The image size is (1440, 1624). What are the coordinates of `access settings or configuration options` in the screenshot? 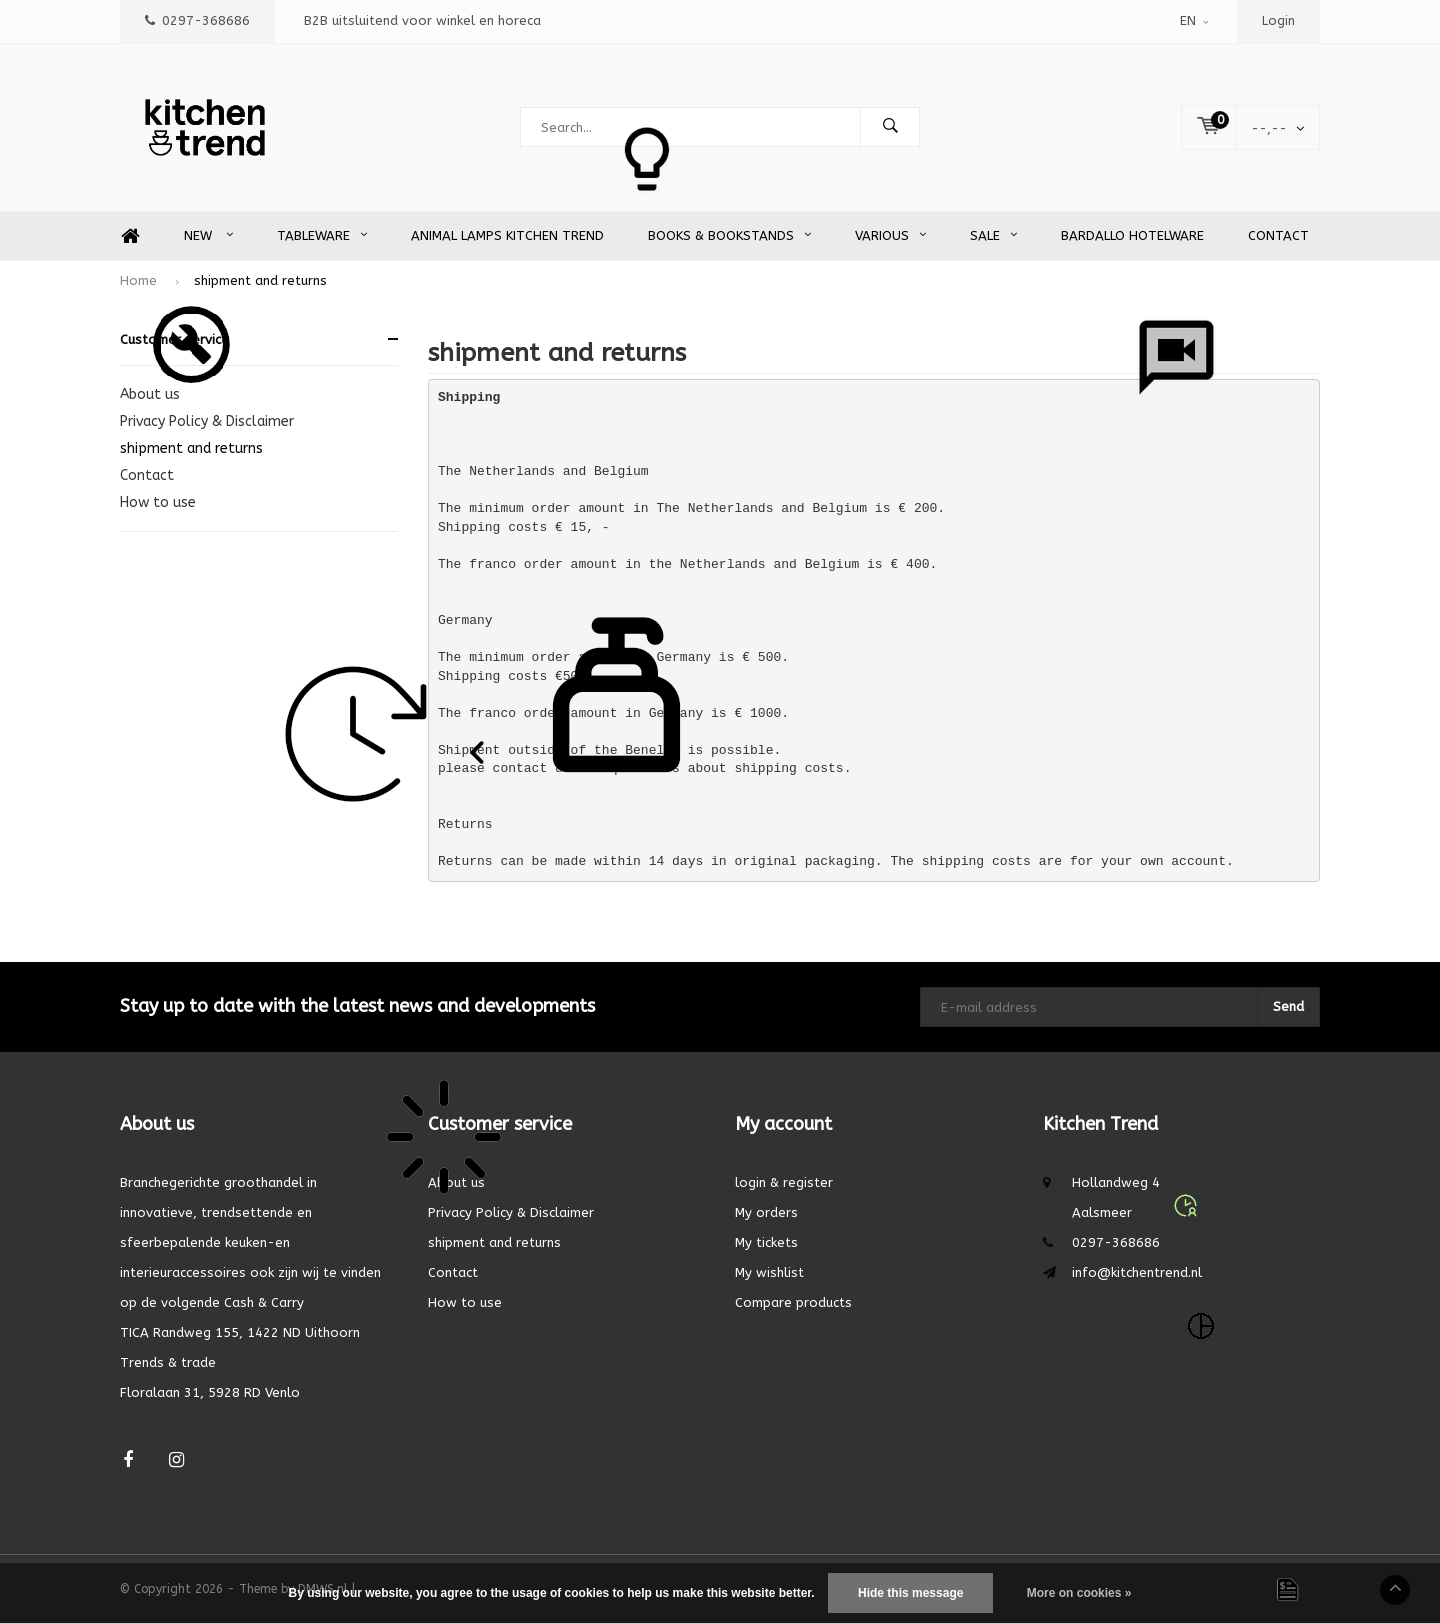 It's located at (191, 344).